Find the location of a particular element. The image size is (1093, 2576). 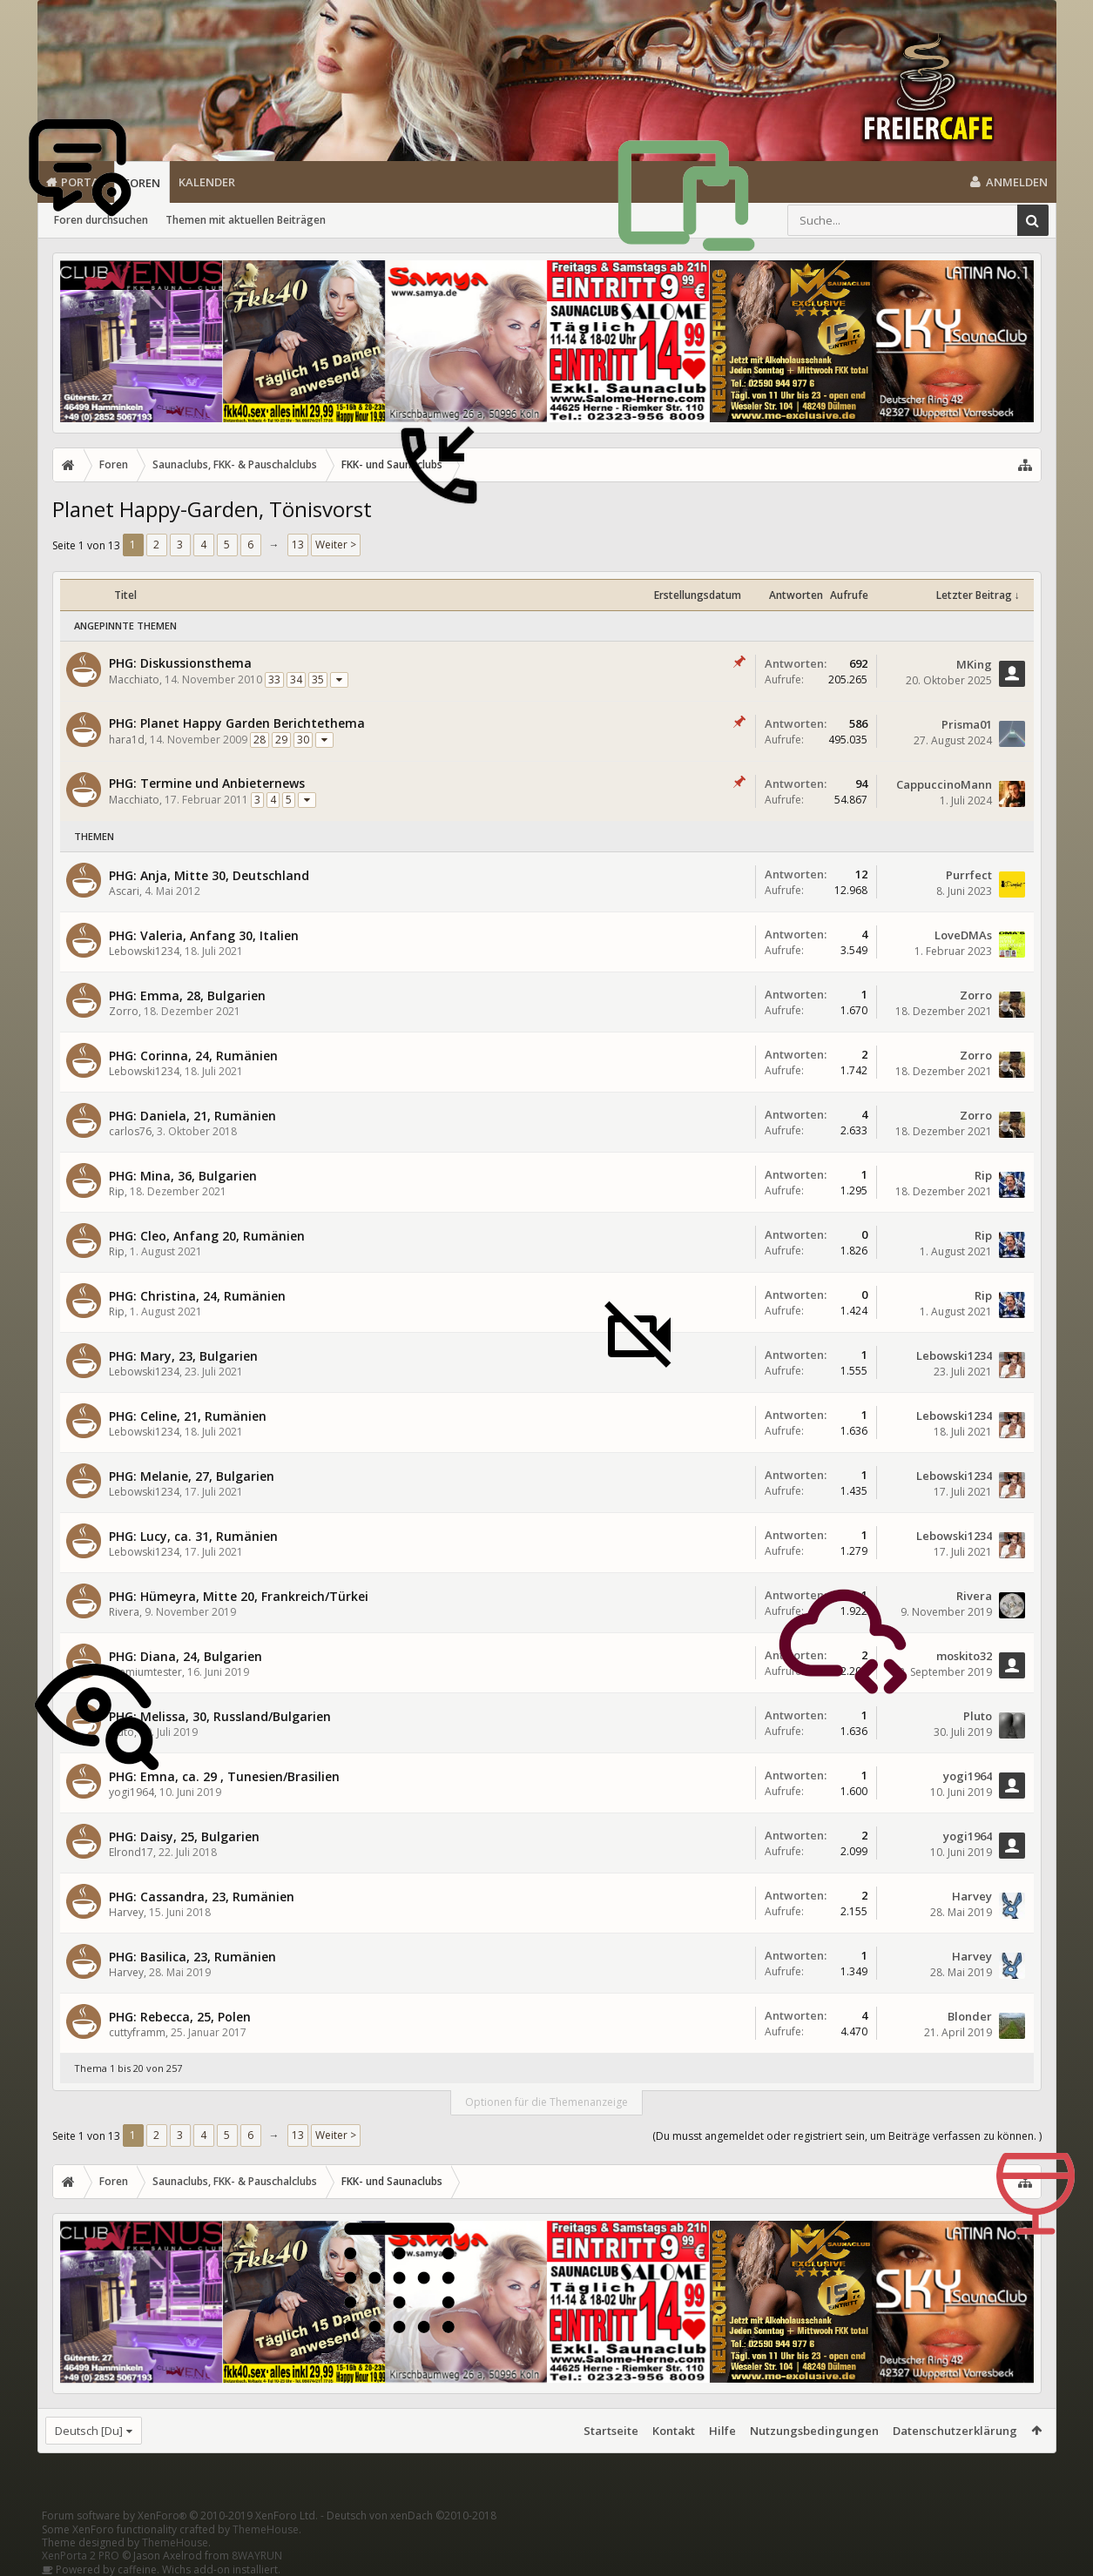

browse wine or spirits menu is located at coordinates (1036, 2192).